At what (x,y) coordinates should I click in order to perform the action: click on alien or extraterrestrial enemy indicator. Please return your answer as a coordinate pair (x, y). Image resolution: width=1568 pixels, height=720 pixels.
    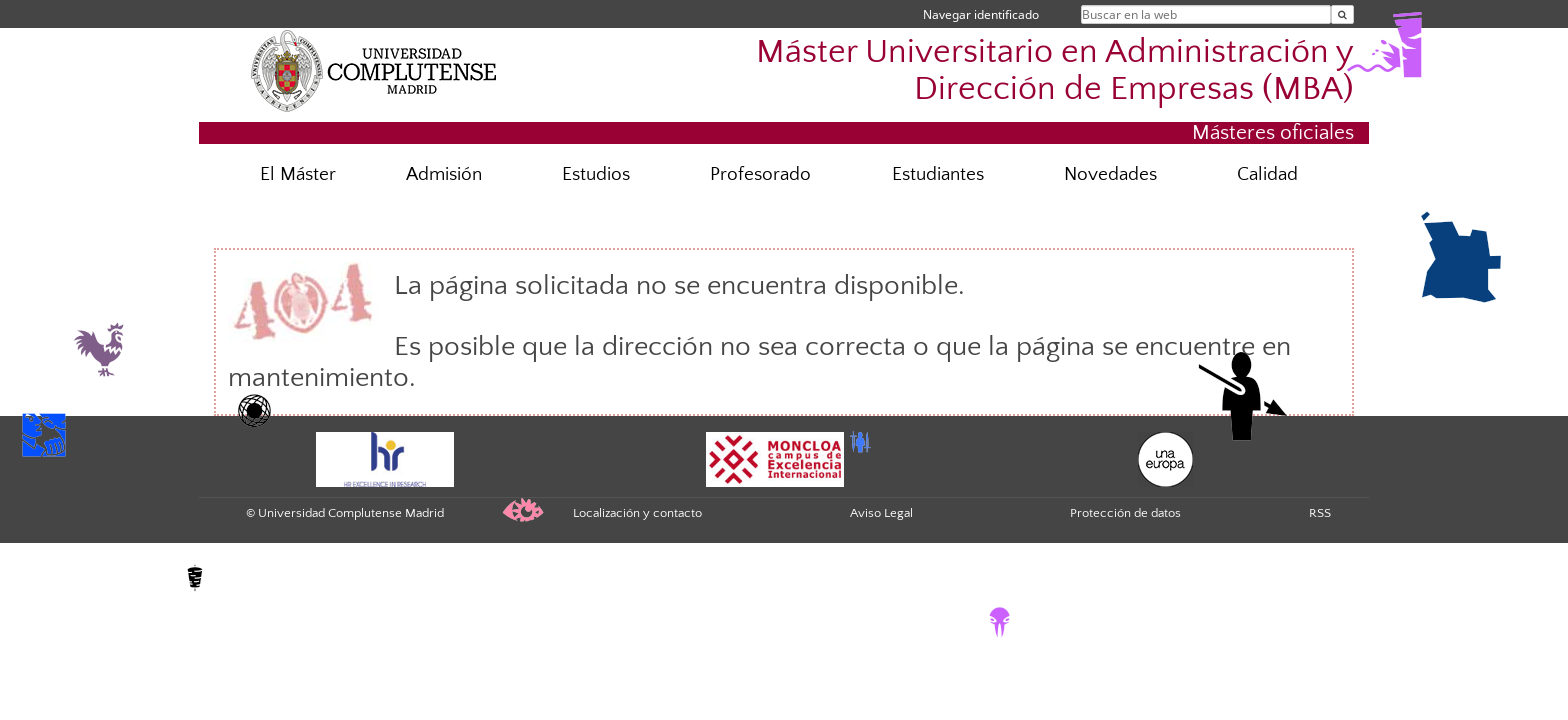
    Looking at the image, I should click on (999, 622).